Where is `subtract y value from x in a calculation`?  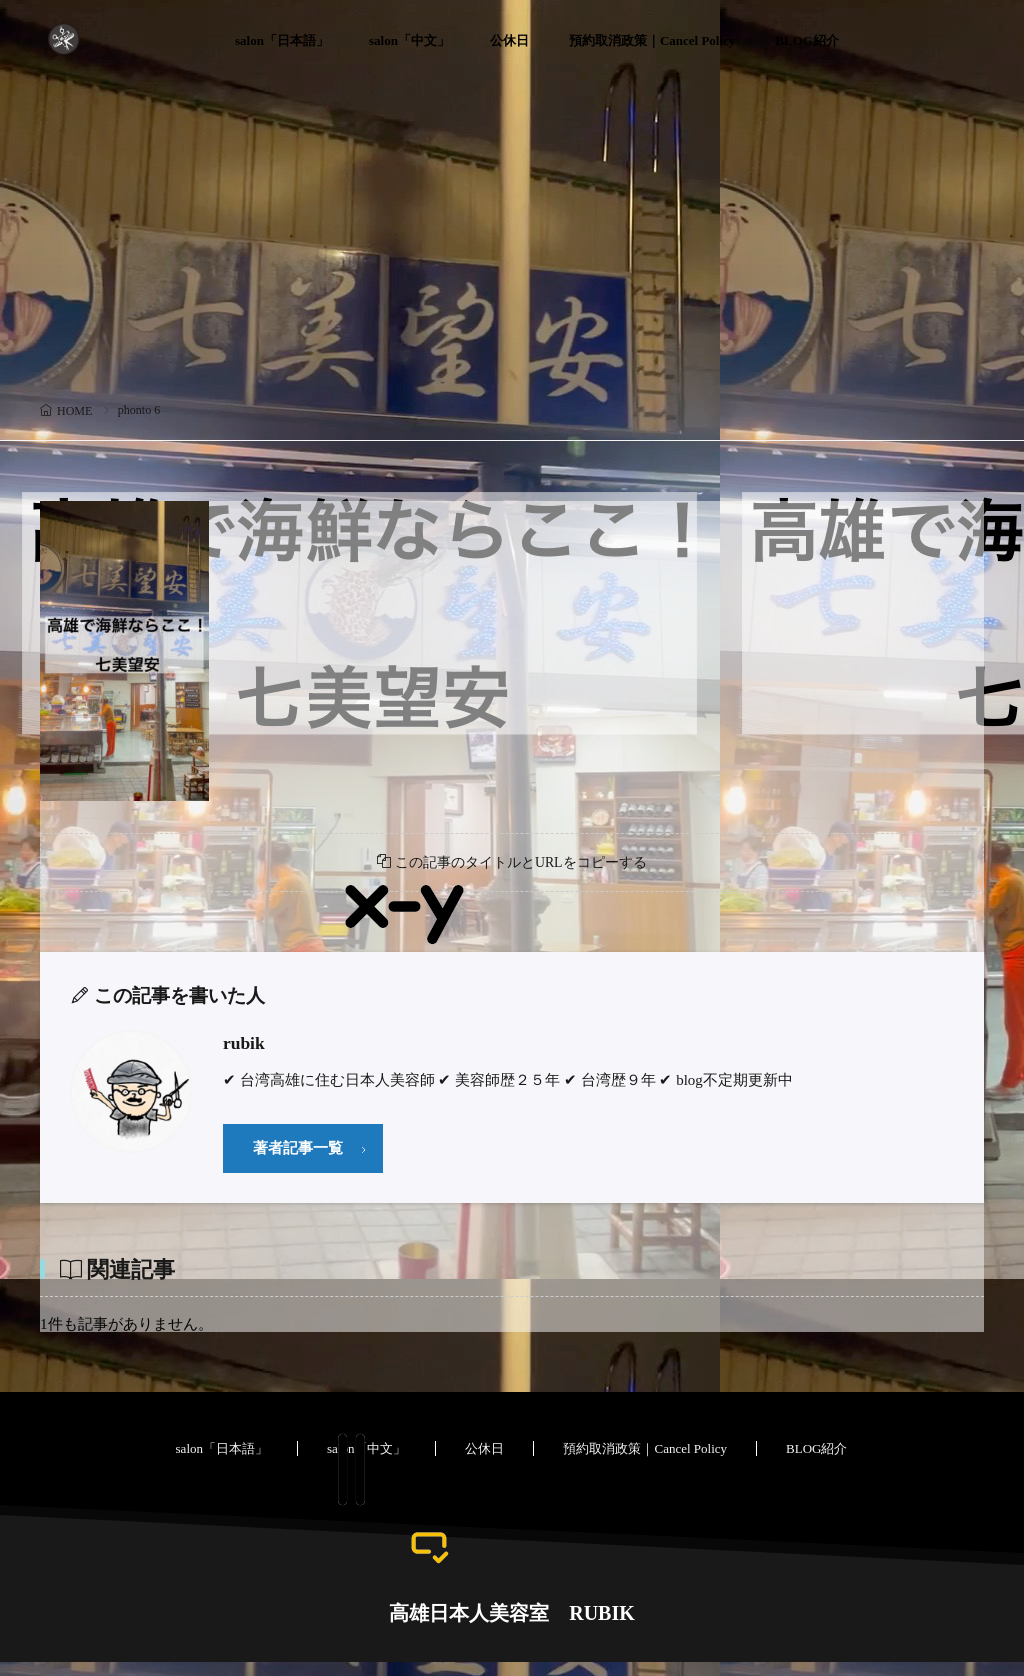 subtract y value from x in a calculation is located at coordinates (404, 906).